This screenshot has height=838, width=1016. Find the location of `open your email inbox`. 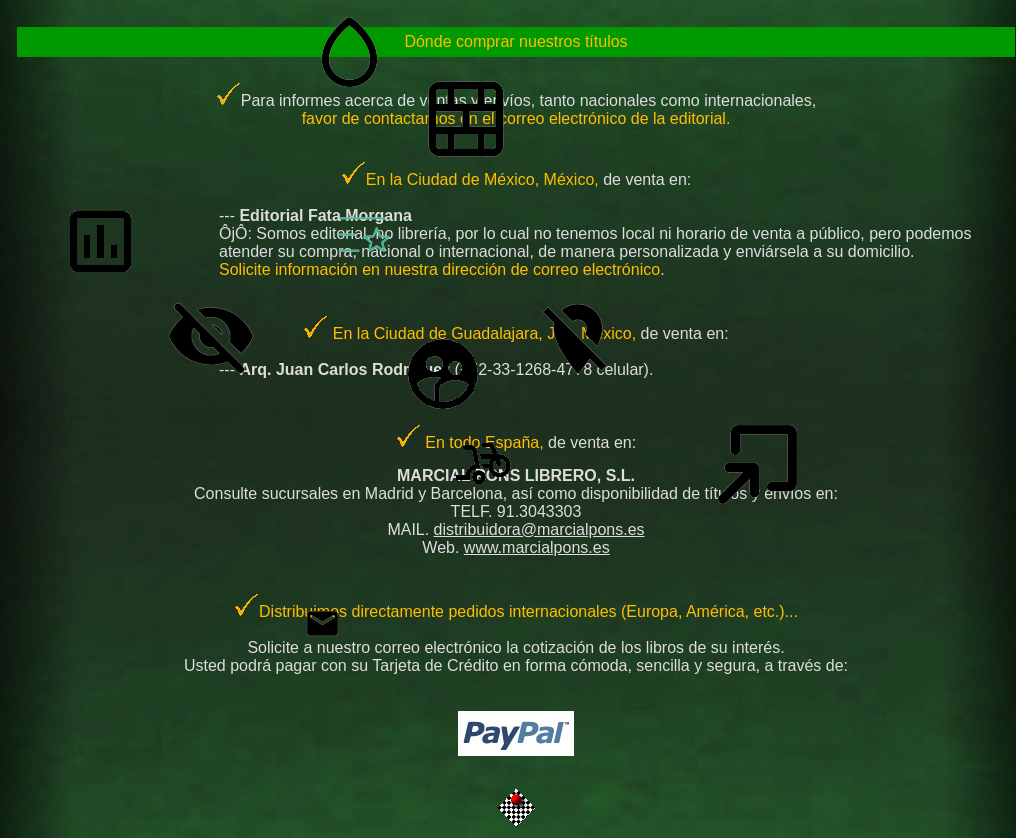

open your email inbox is located at coordinates (322, 623).